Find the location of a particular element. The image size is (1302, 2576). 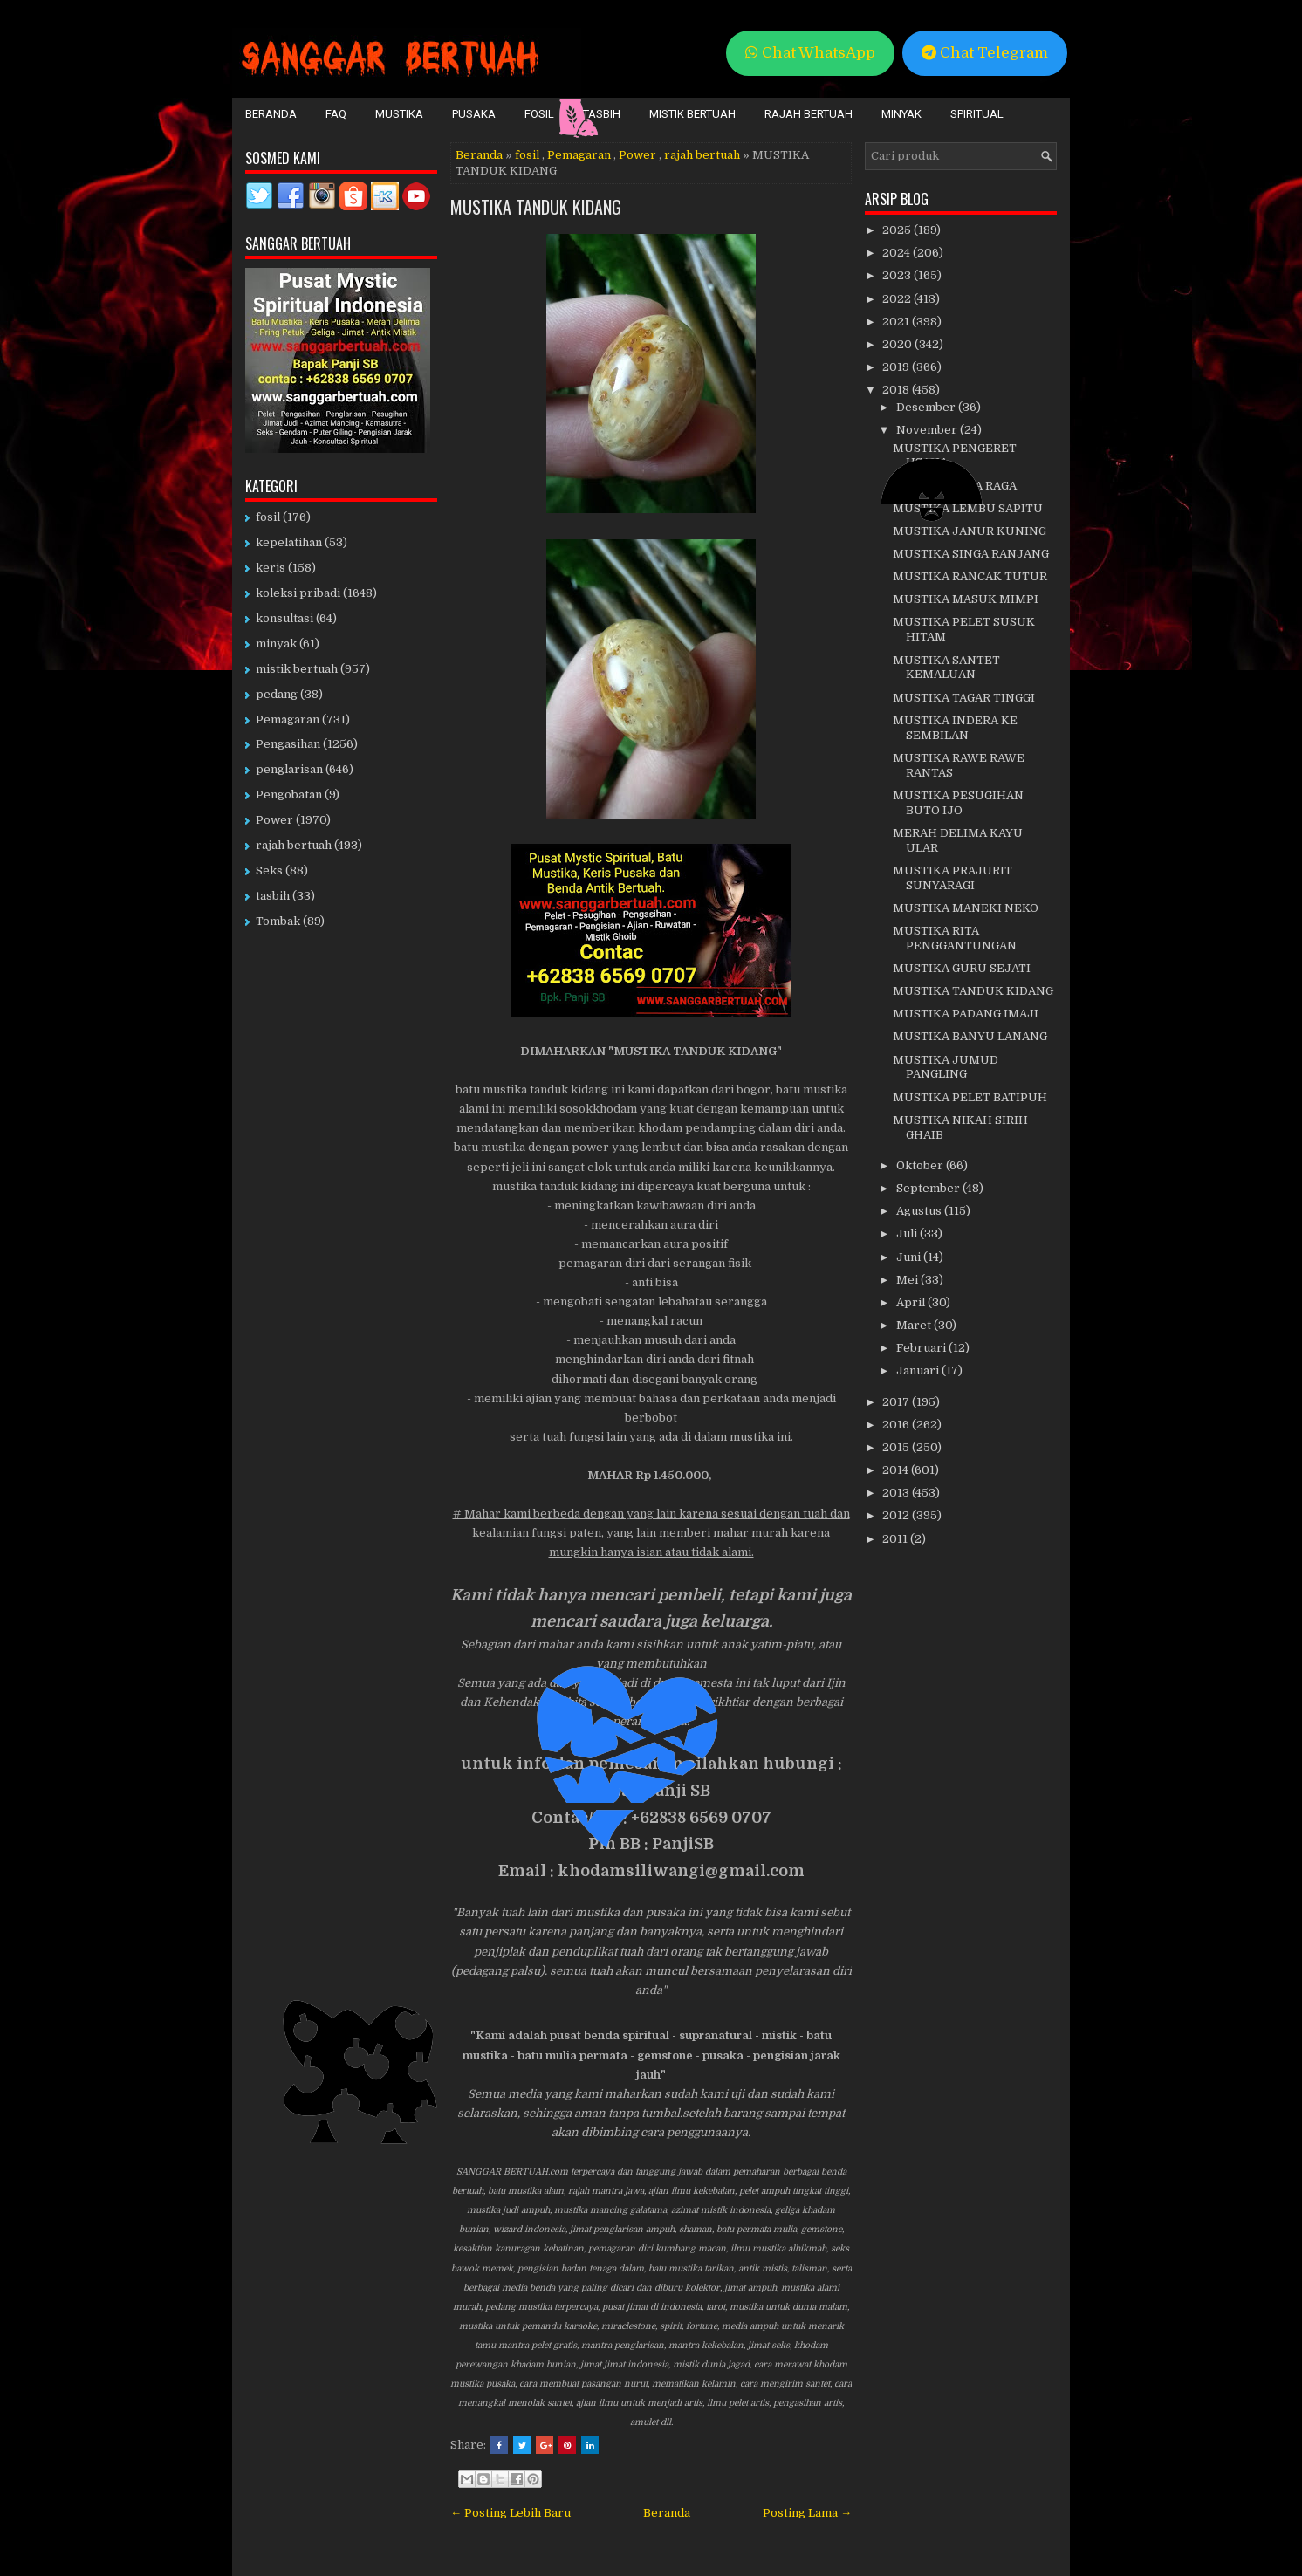

collect or harvest berries is located at coordinates (360, 2066).